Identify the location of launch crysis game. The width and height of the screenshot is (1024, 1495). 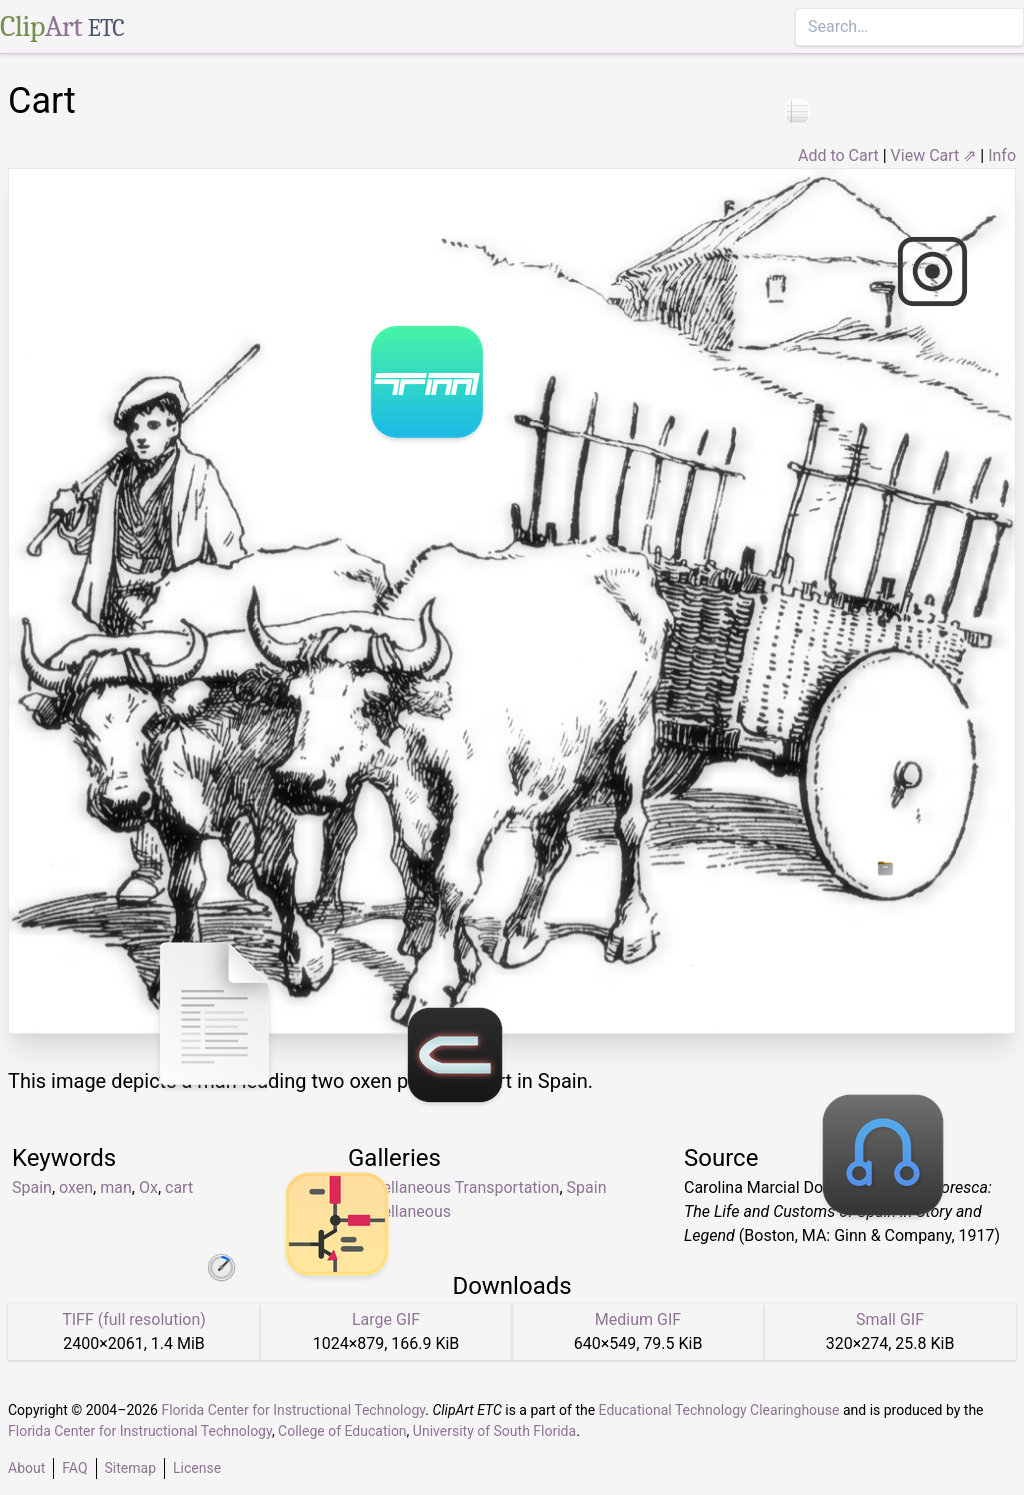
(455, 1055).